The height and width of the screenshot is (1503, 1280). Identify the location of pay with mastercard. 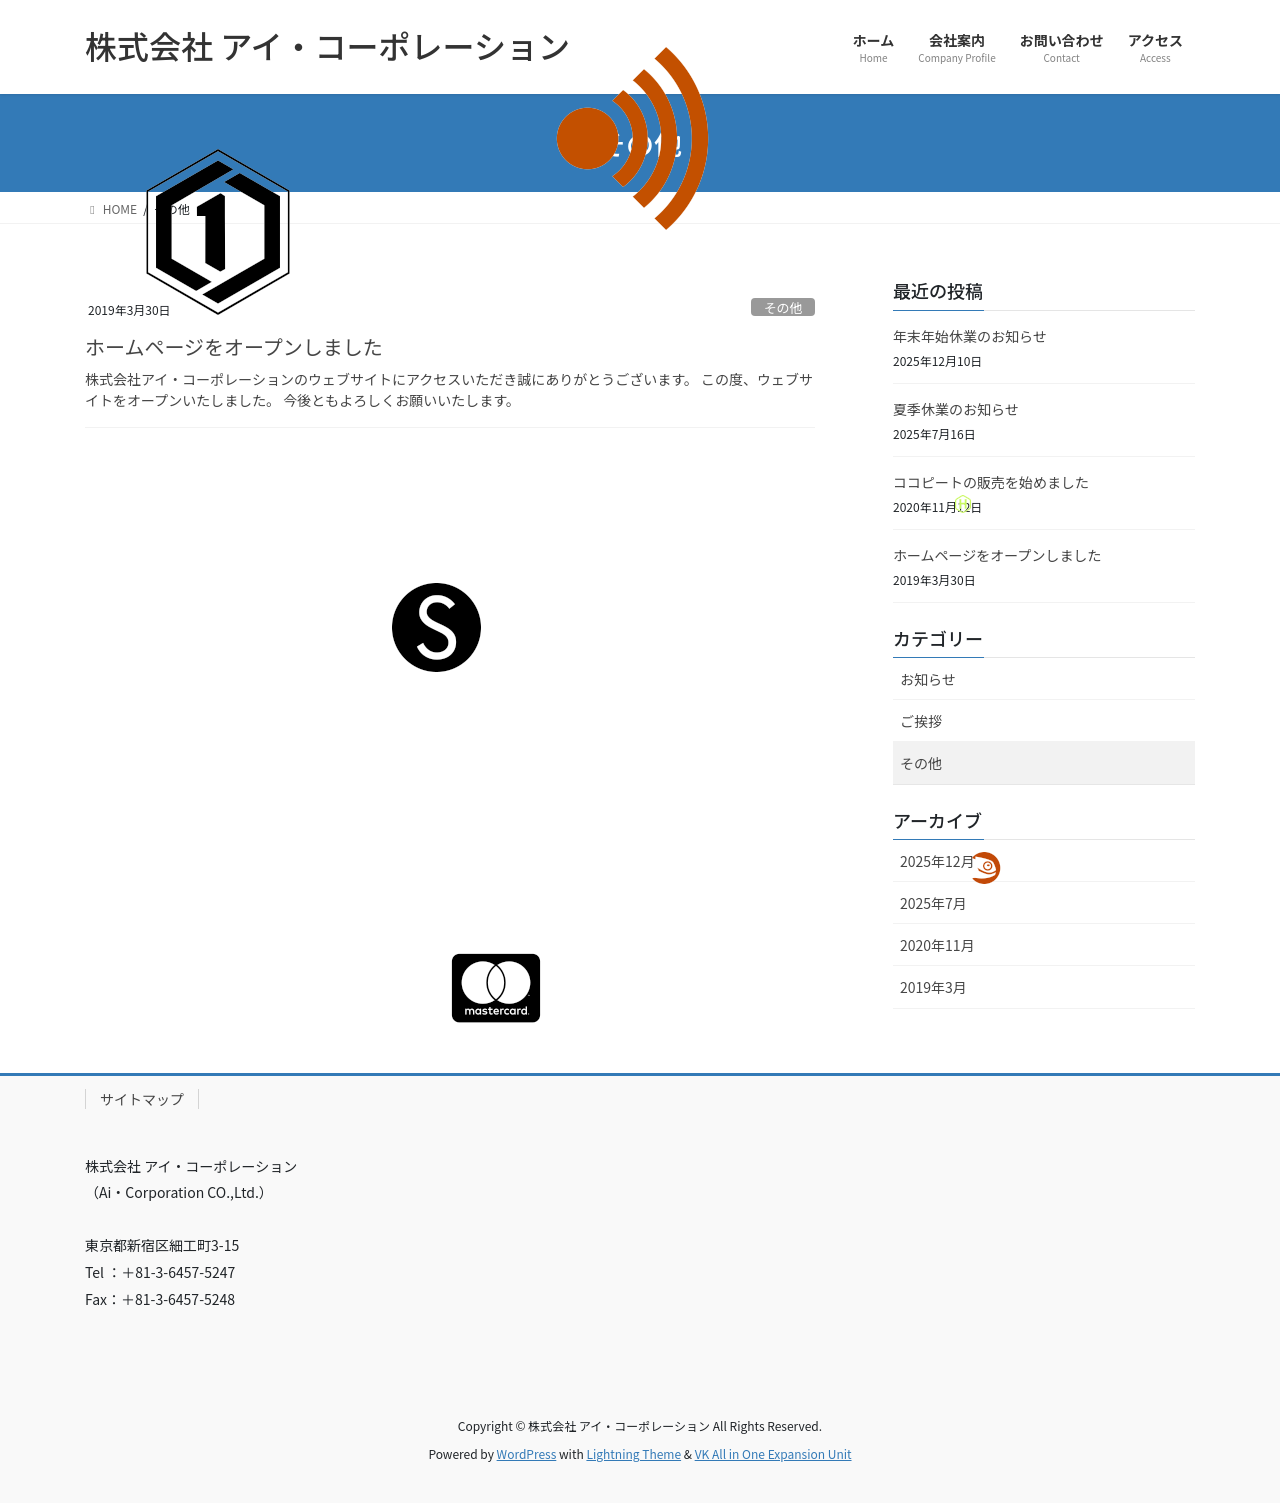
(496, 988).